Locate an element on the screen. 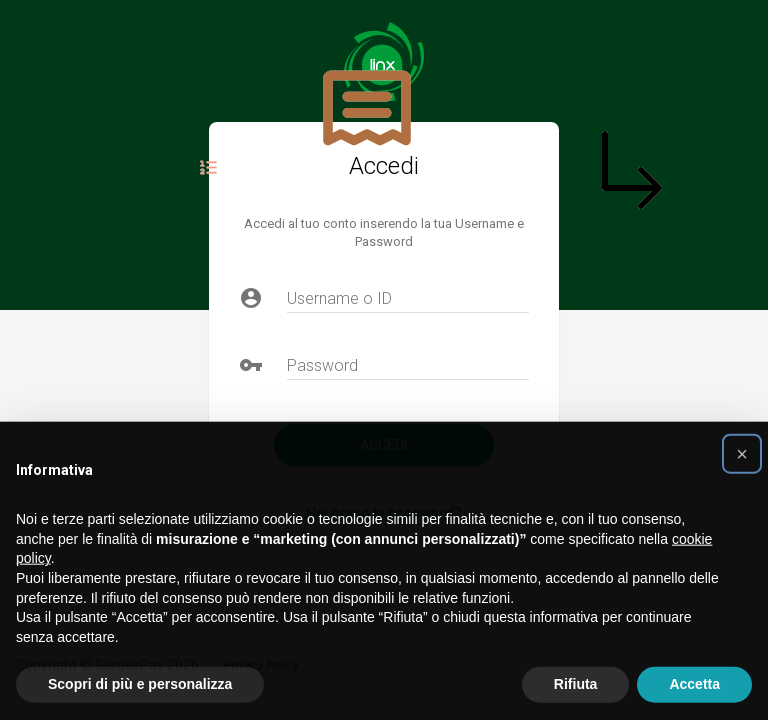 The width and height of the screenshot is (768, 720). view purchase receipt or transaction history is located at coordinates (367, 108).